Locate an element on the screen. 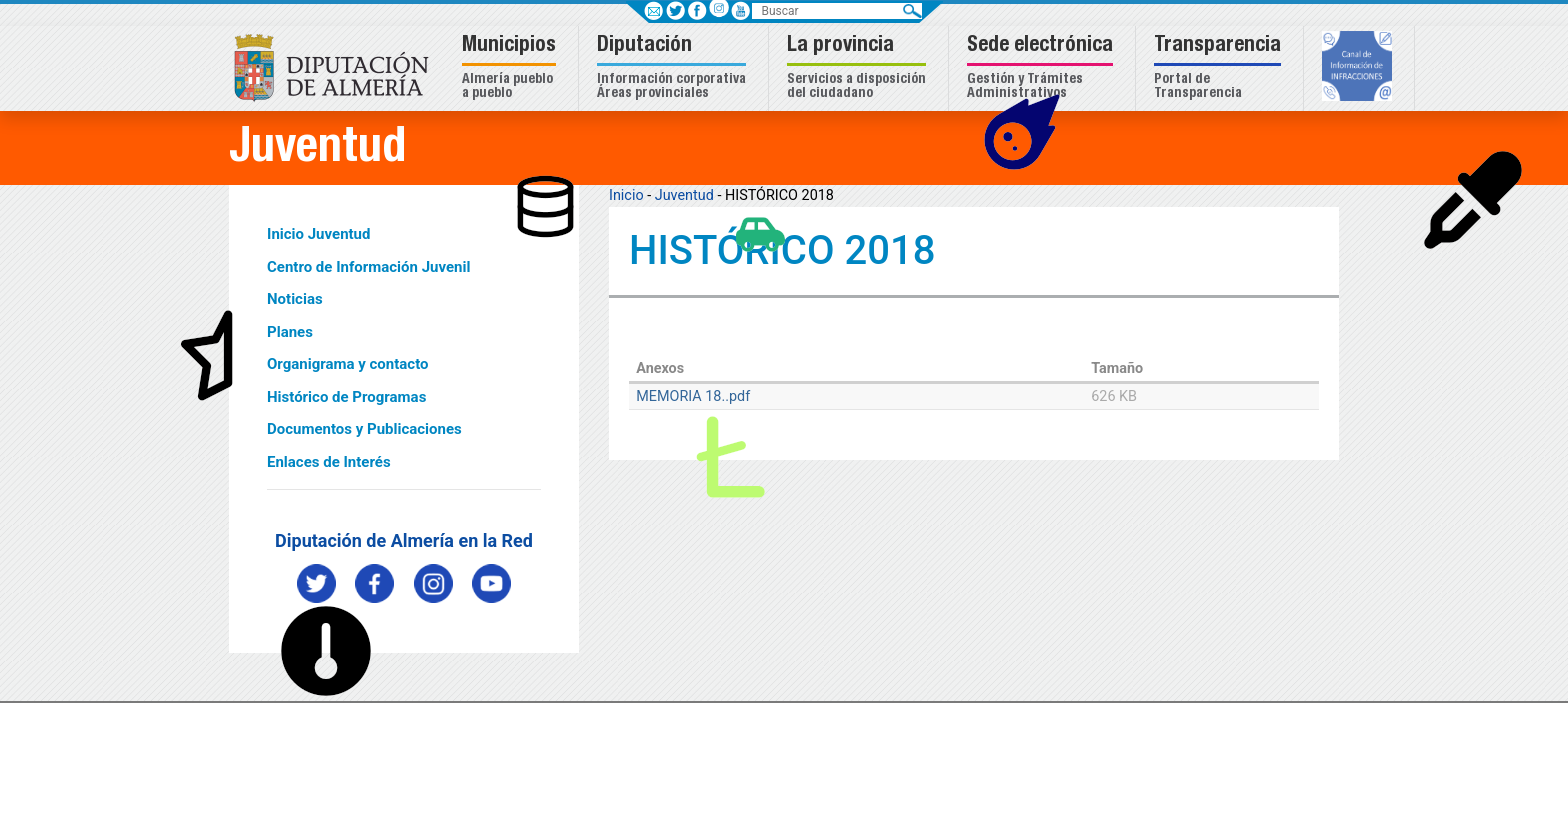 Image resolution: width=1568 pixels, height=831 pixels. select a color from the canvas is located at coordinates (1473, 200).